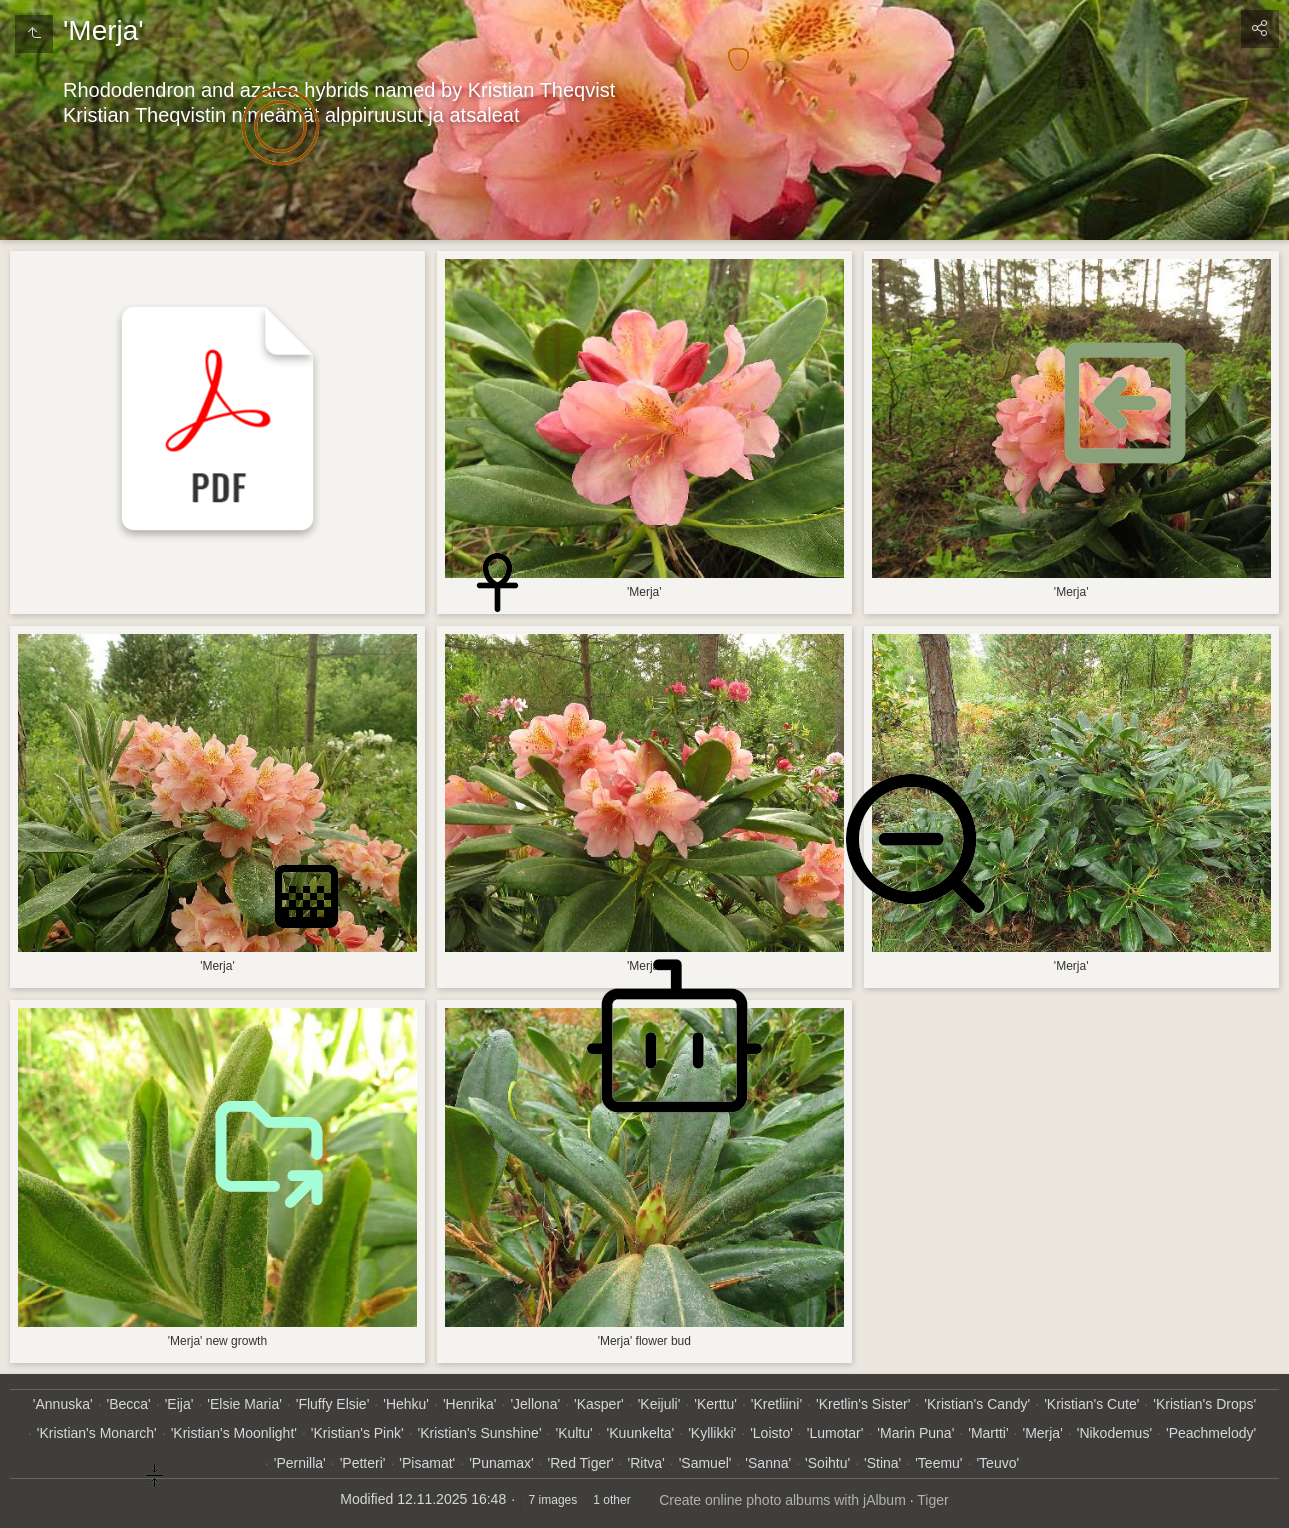 This screenshot has width=1289, height=1528. What do you see at coordinates (674, 1039) in the screenshot?
I see `view dependabot alerts and automated dependency updates` at bounding box center [674, 1039].